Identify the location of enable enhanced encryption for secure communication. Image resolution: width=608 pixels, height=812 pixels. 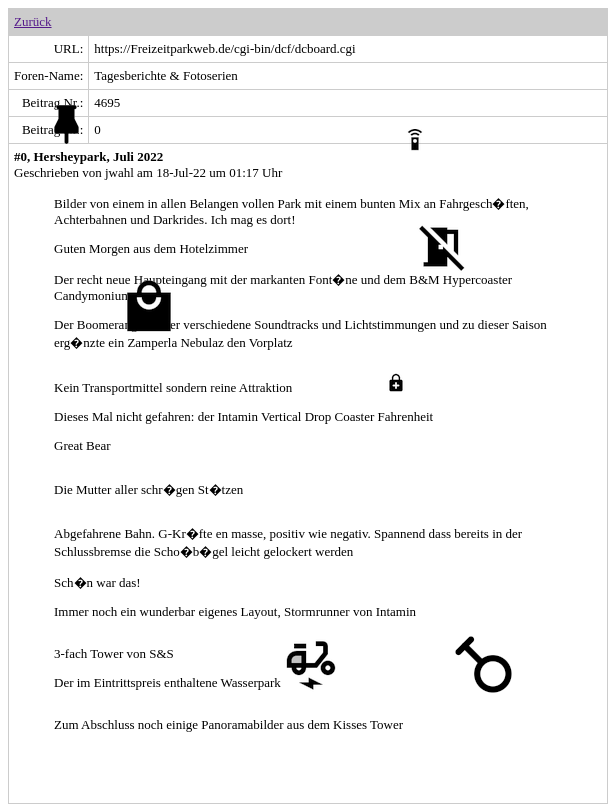
(396, 383).